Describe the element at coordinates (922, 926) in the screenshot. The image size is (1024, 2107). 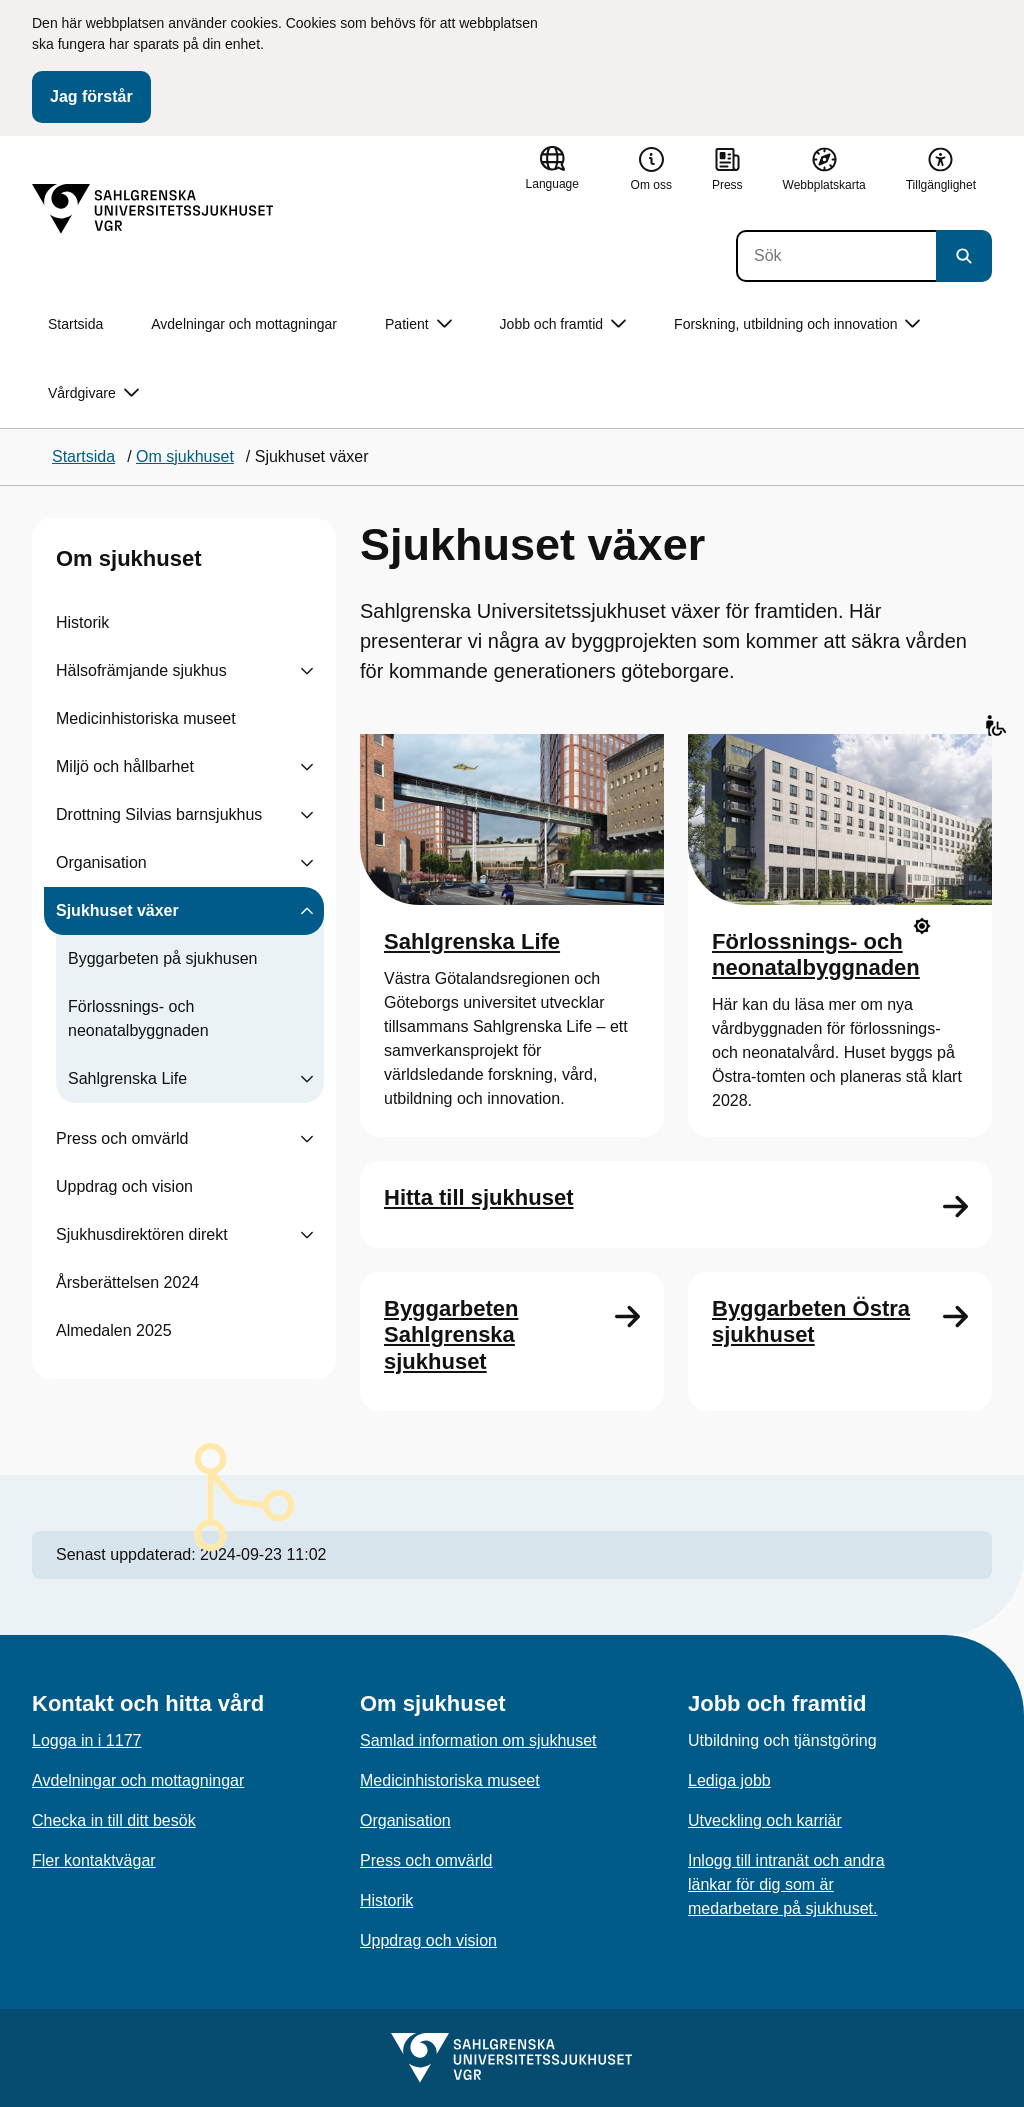
I see `adjust screen brightness` at that location.